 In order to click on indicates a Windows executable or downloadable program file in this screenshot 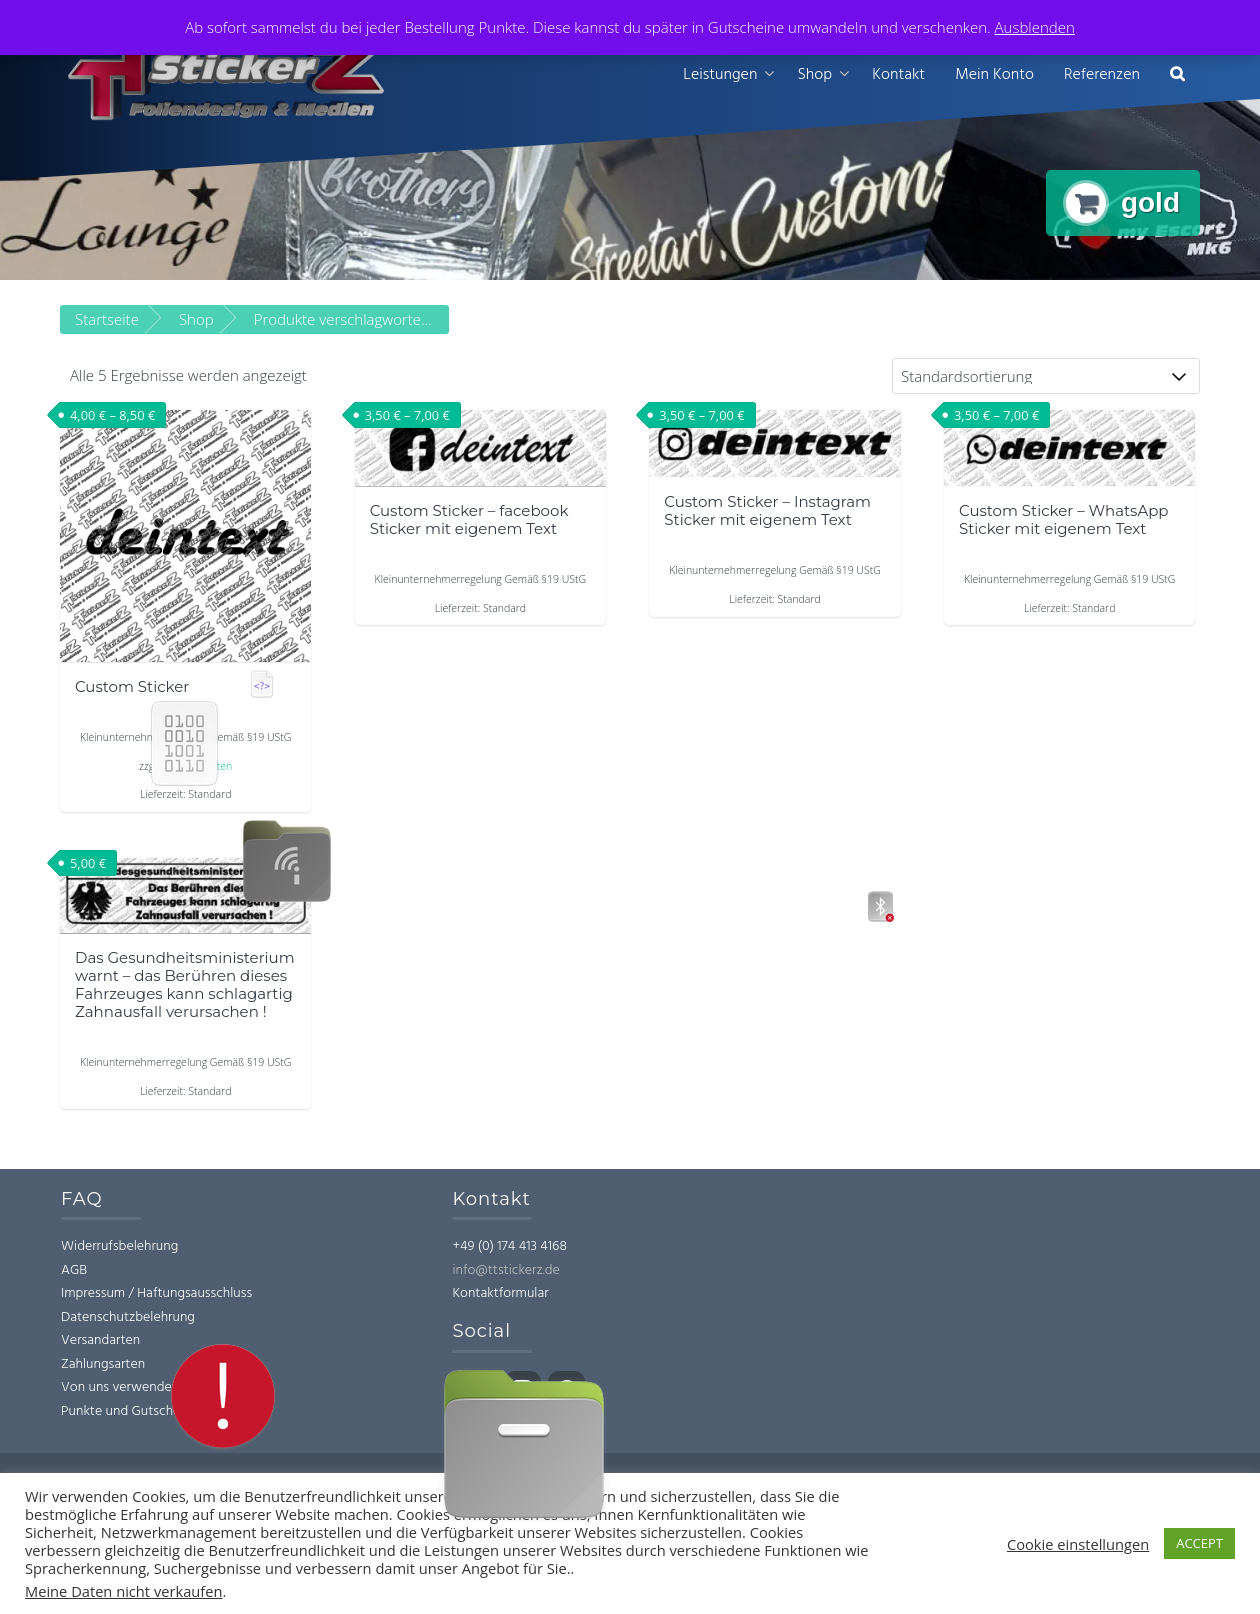, I will do `click(184, 743)`.